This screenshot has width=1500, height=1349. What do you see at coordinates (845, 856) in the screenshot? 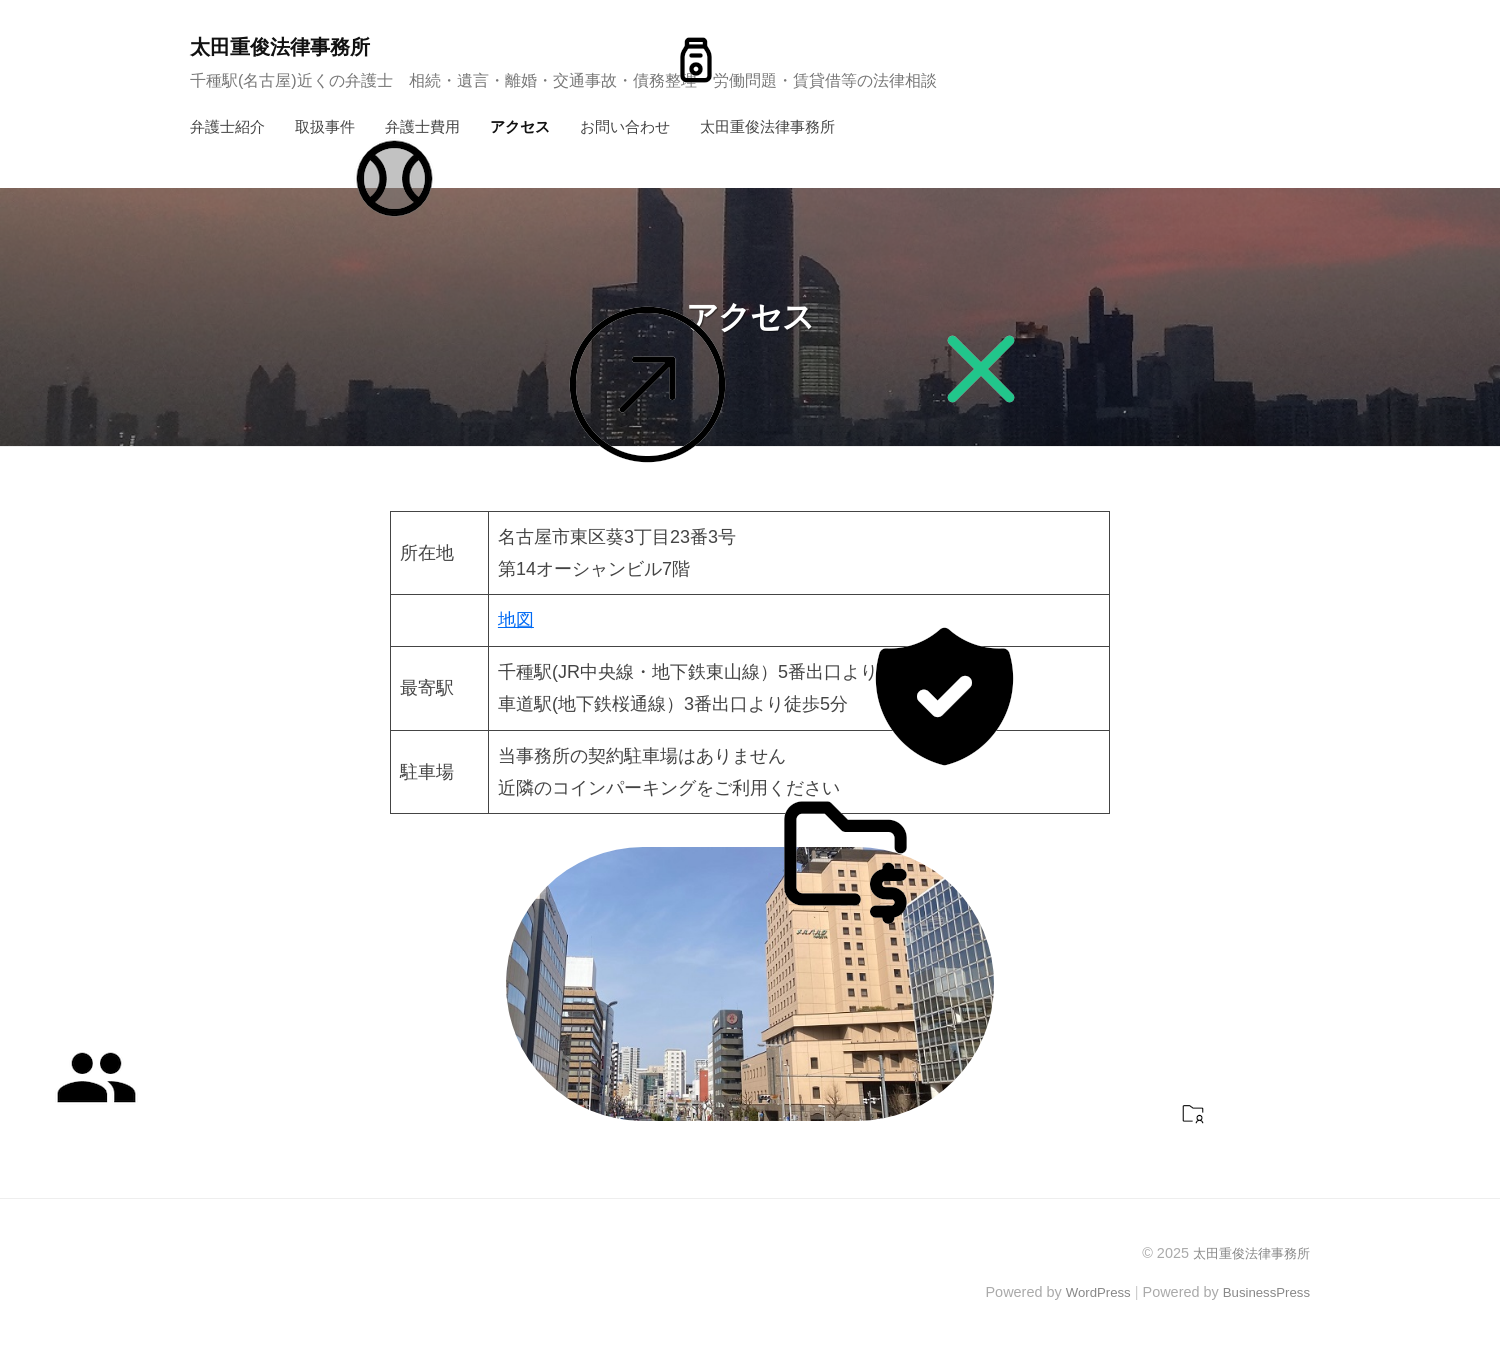
I see `access financial documents folder` at bounding box center [845, 856].